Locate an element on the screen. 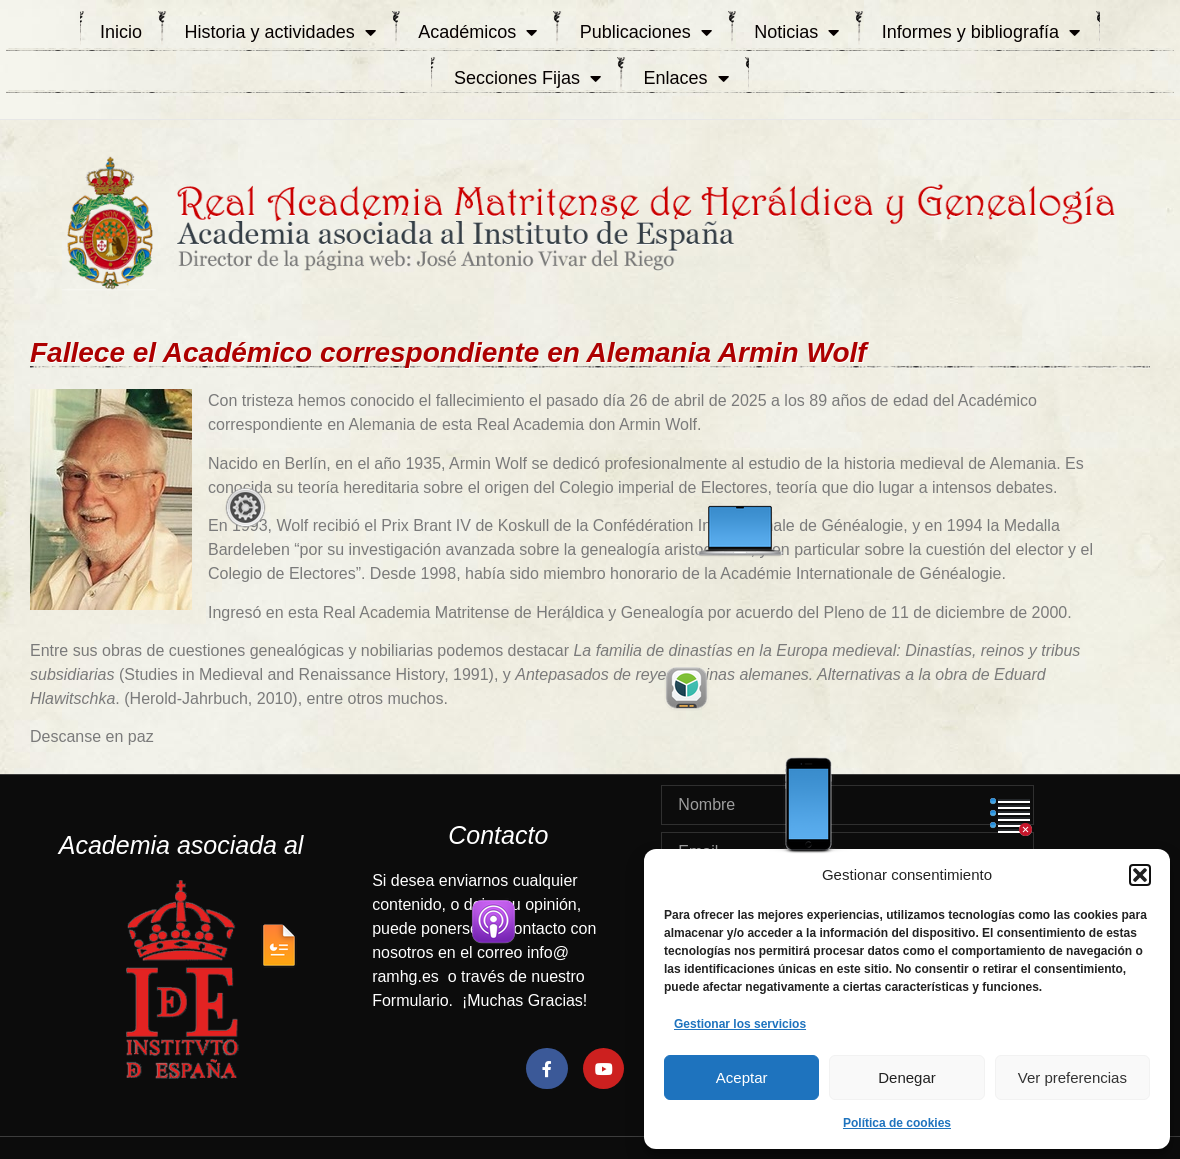 The image size is (1180, 1159). indicates a connected iPhone device is located at coordinates (808, 805).